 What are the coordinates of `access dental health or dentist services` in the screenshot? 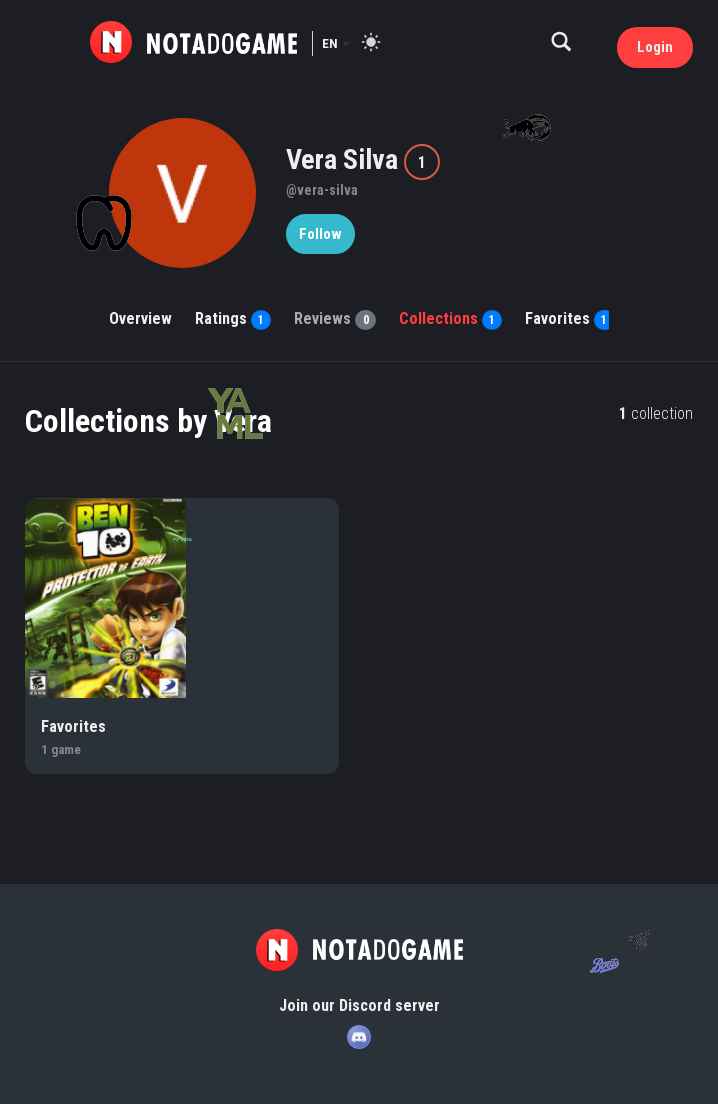 It's located at (104, 223).